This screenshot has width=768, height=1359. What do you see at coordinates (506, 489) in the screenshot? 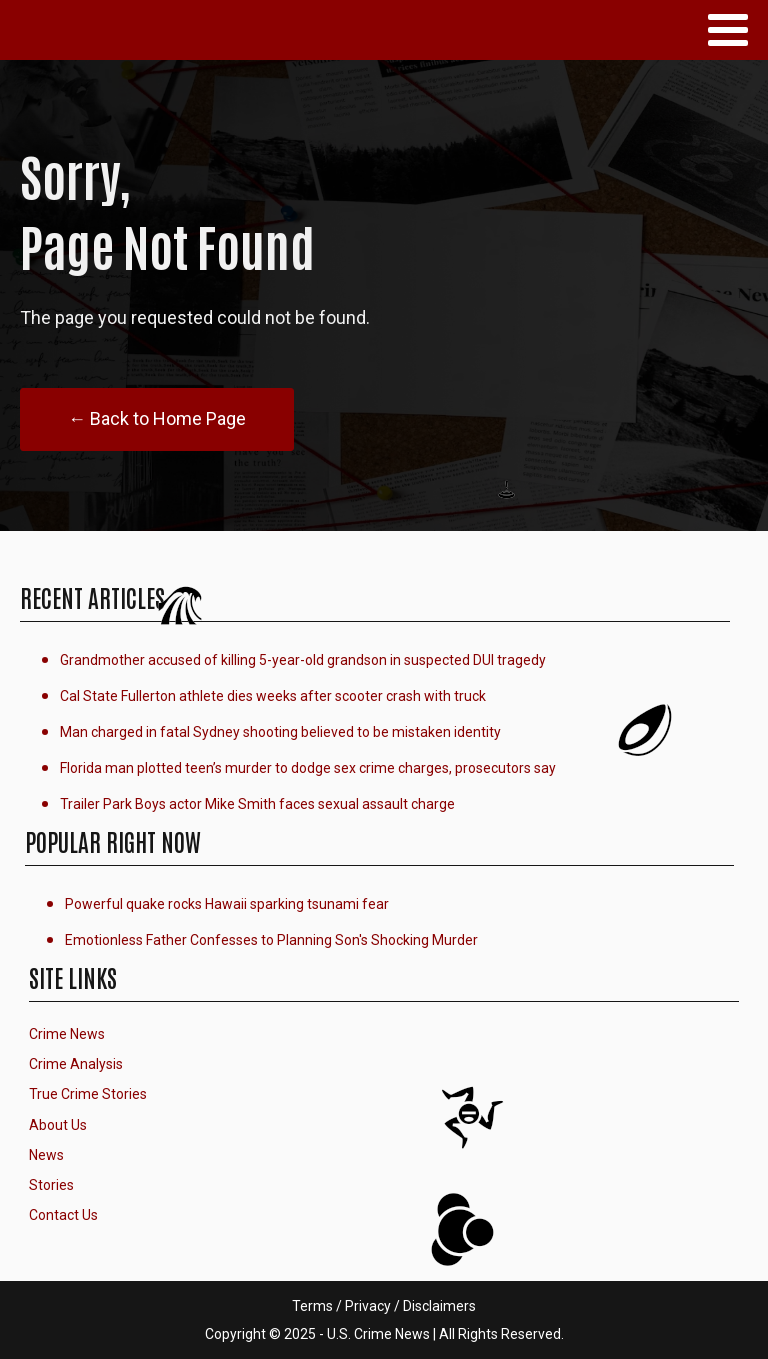
I see `indicates a hazard or dangerous area in gameplay` at bounding box center [506, 489].